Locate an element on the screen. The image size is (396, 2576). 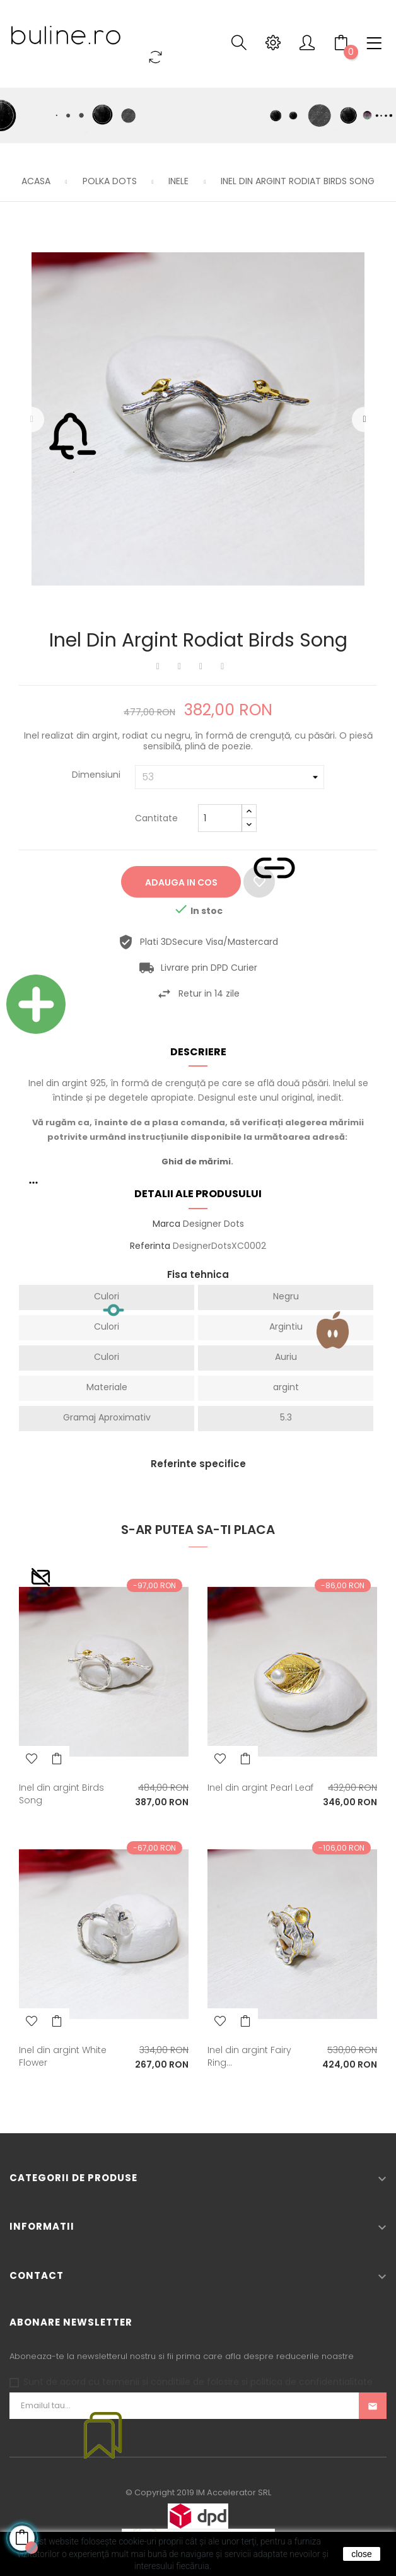
view commit details in version control is located at coordinates (114, 1310).